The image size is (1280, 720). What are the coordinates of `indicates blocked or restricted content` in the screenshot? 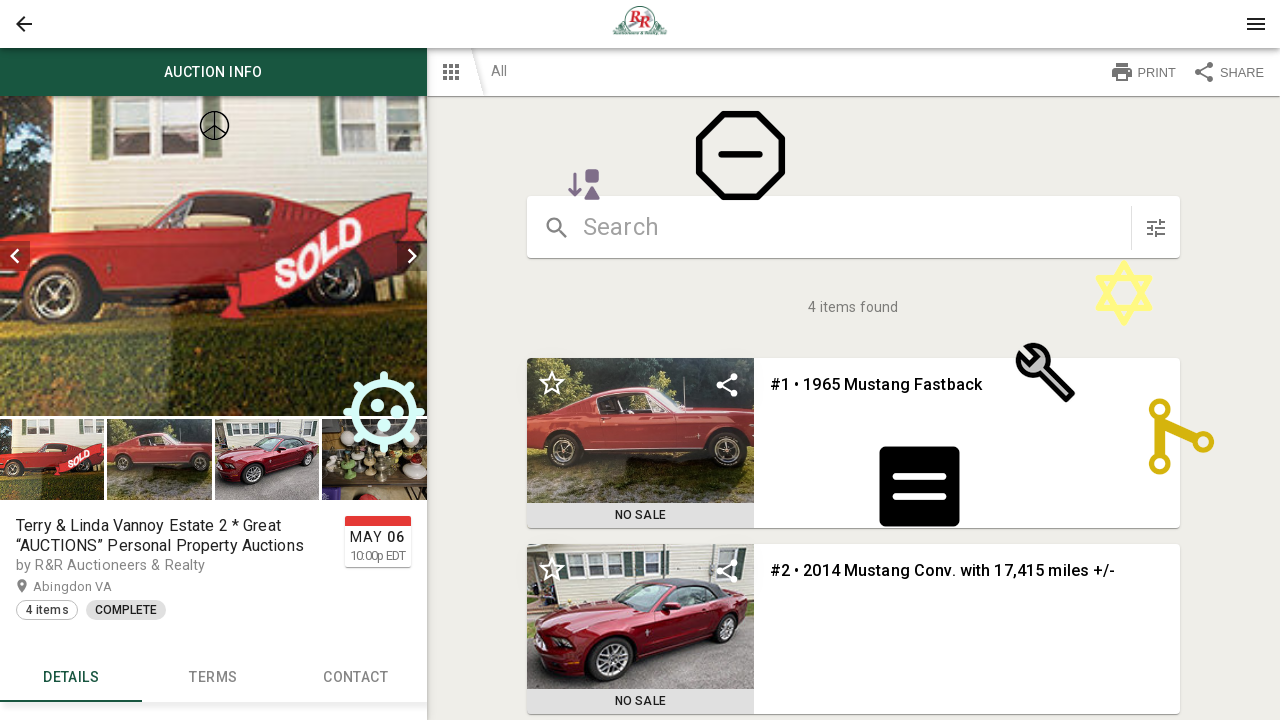 It's located at (740, 155).